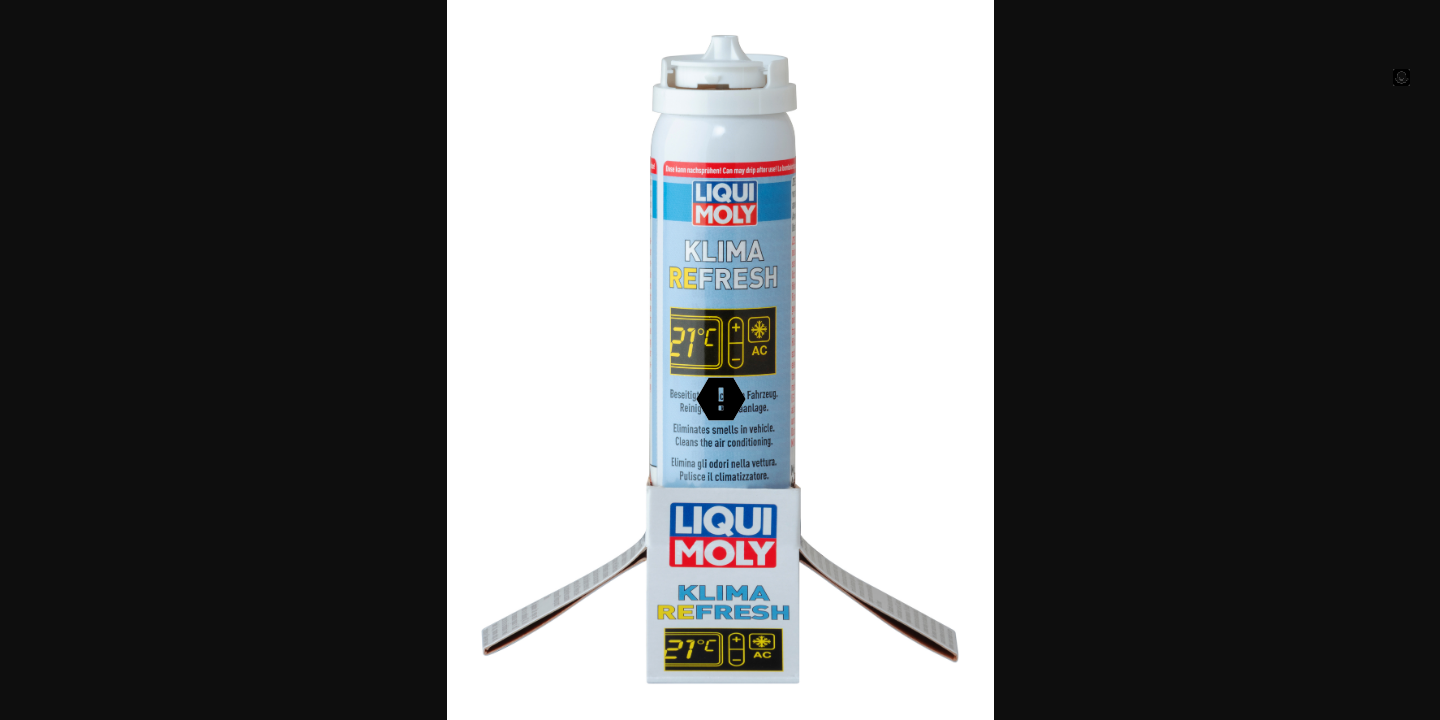  Describe the element at coordinates (1401, 77) in the screenshot. I see `open the coze app` at that location.